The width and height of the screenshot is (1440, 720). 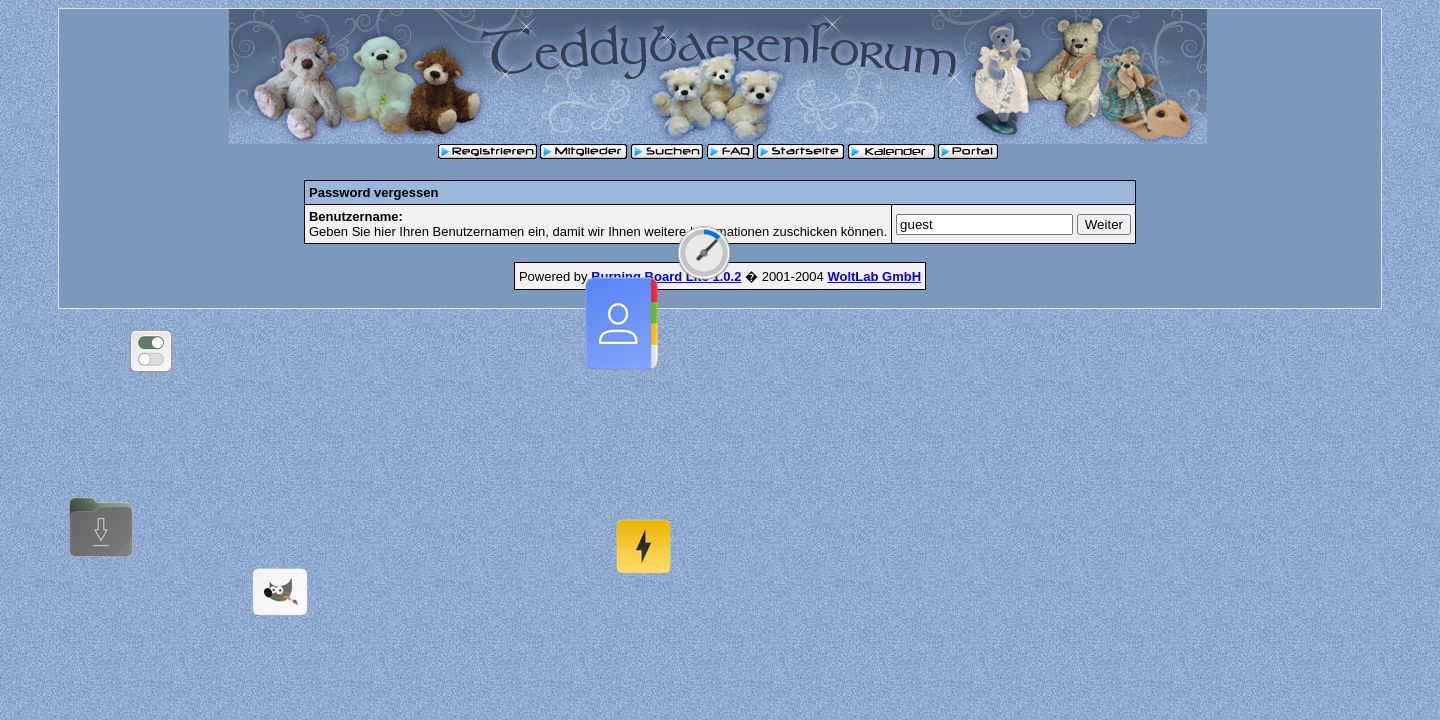 What do you see at coordinates (151, 351) in the screenshot?
I see `open gnome tweaks to customize system settings` at bounding box center [151, 351].